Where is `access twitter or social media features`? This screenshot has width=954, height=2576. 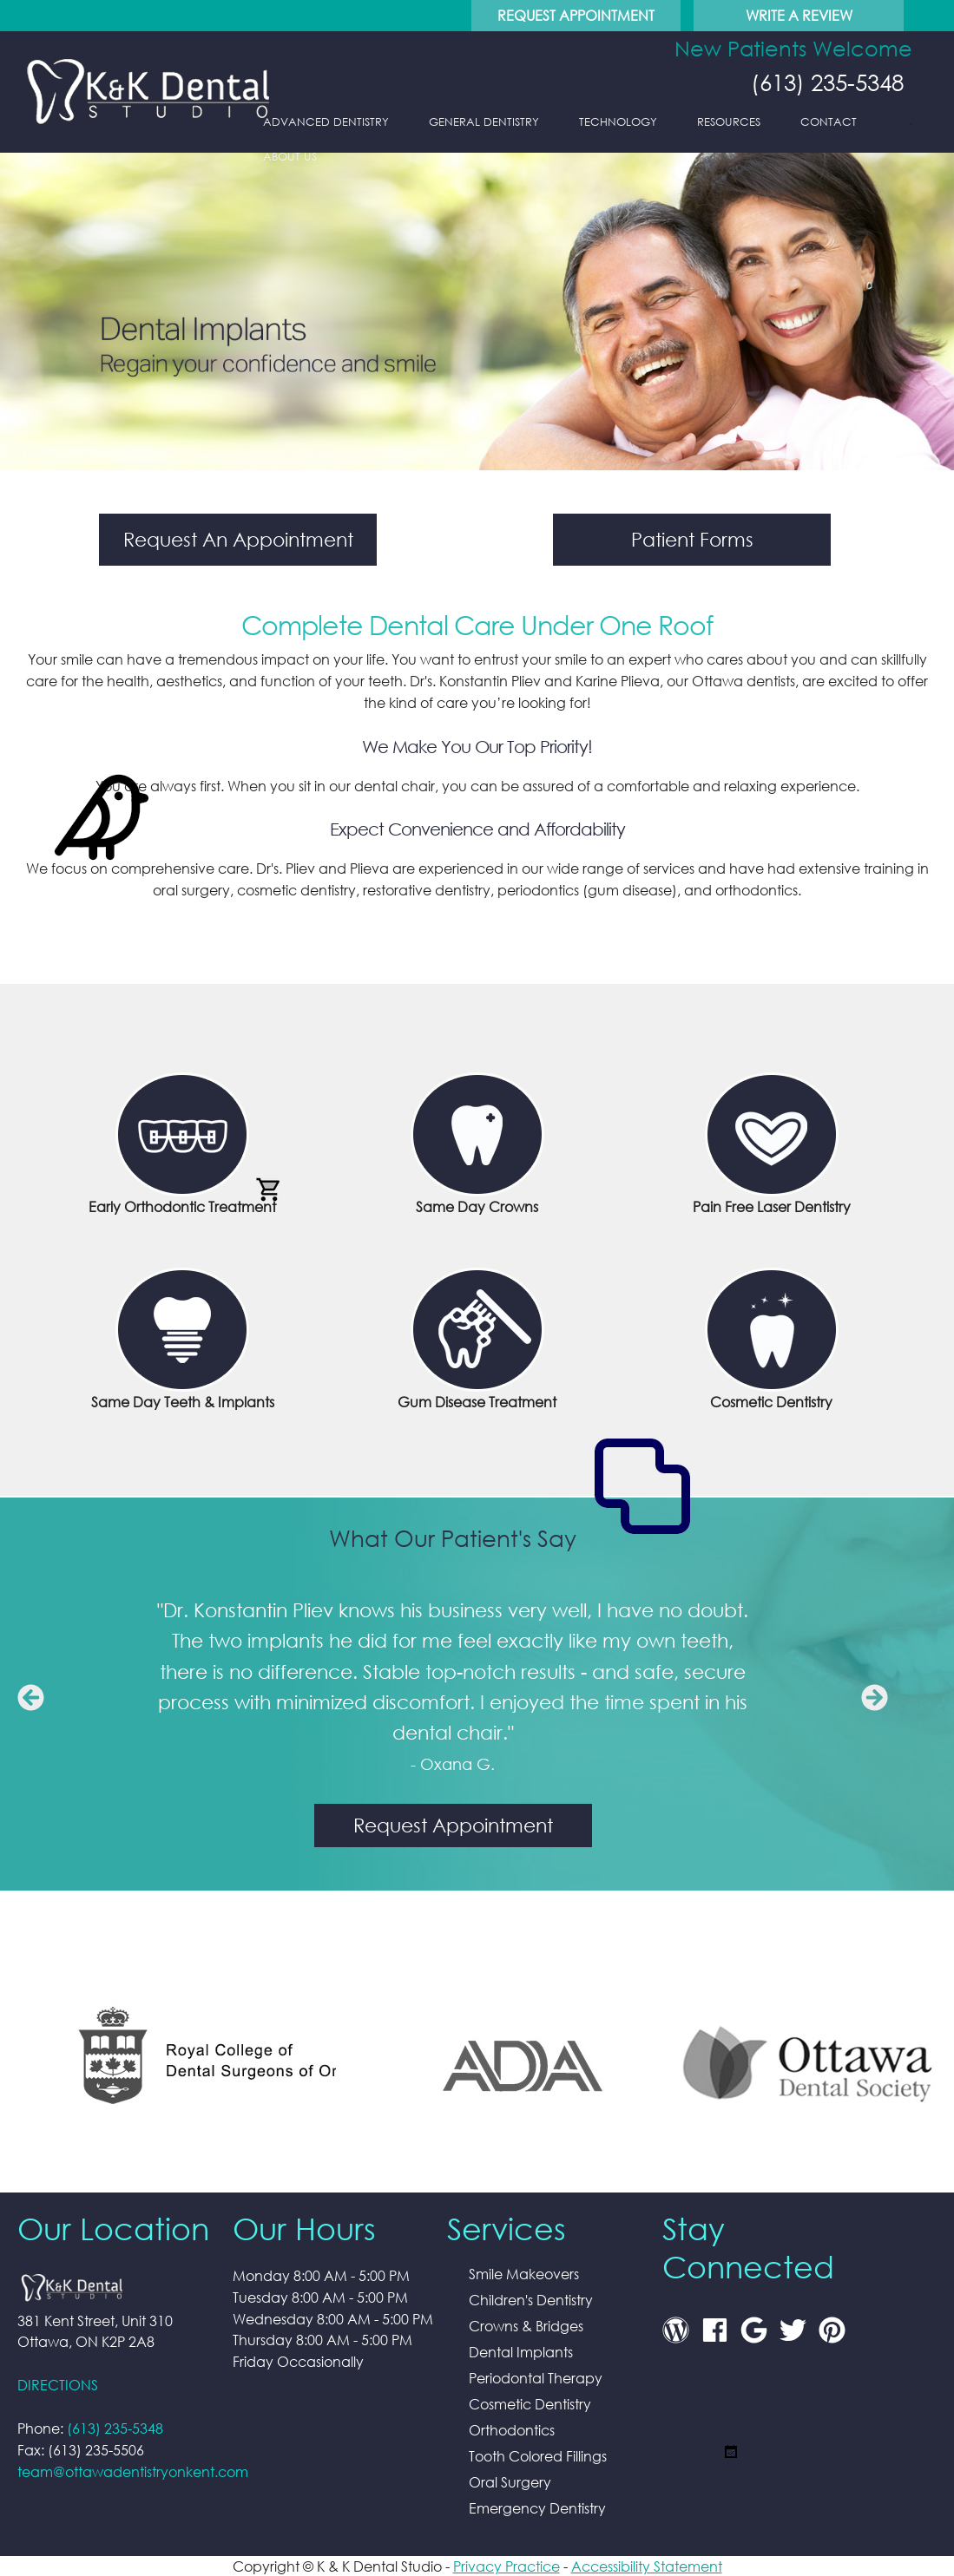 access twitter or social media features is located at coordinates (102, 817).